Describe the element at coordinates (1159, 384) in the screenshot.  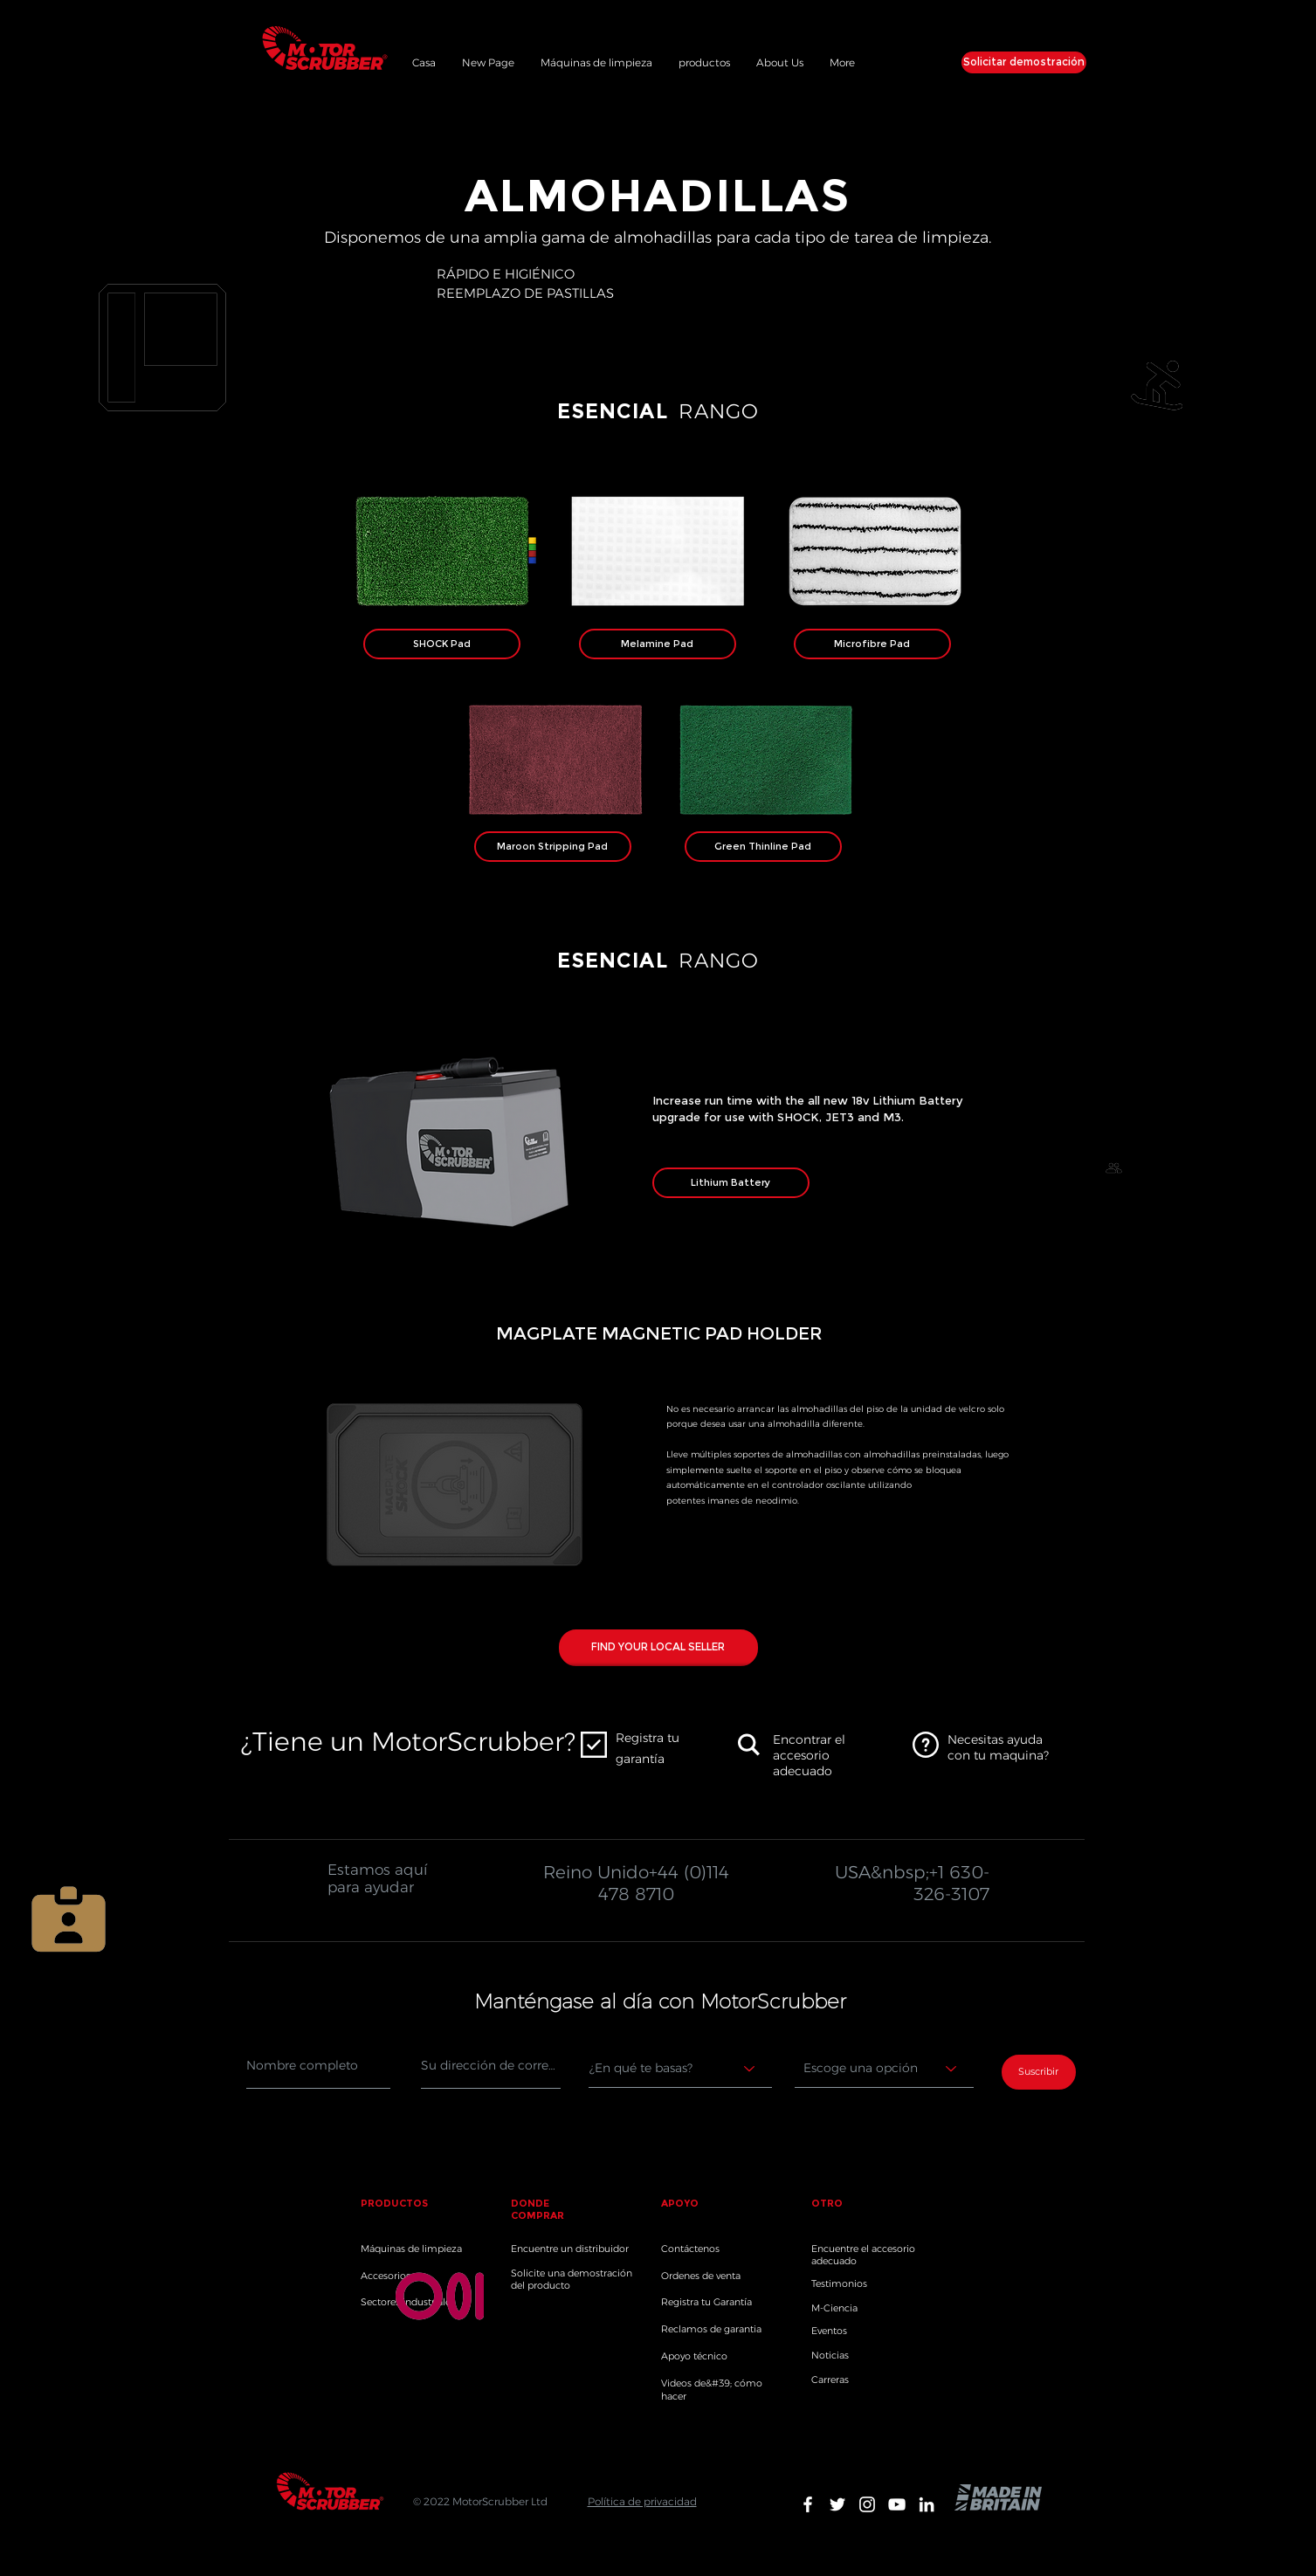
I see `snowboarding activity or winter sports category` at that location.